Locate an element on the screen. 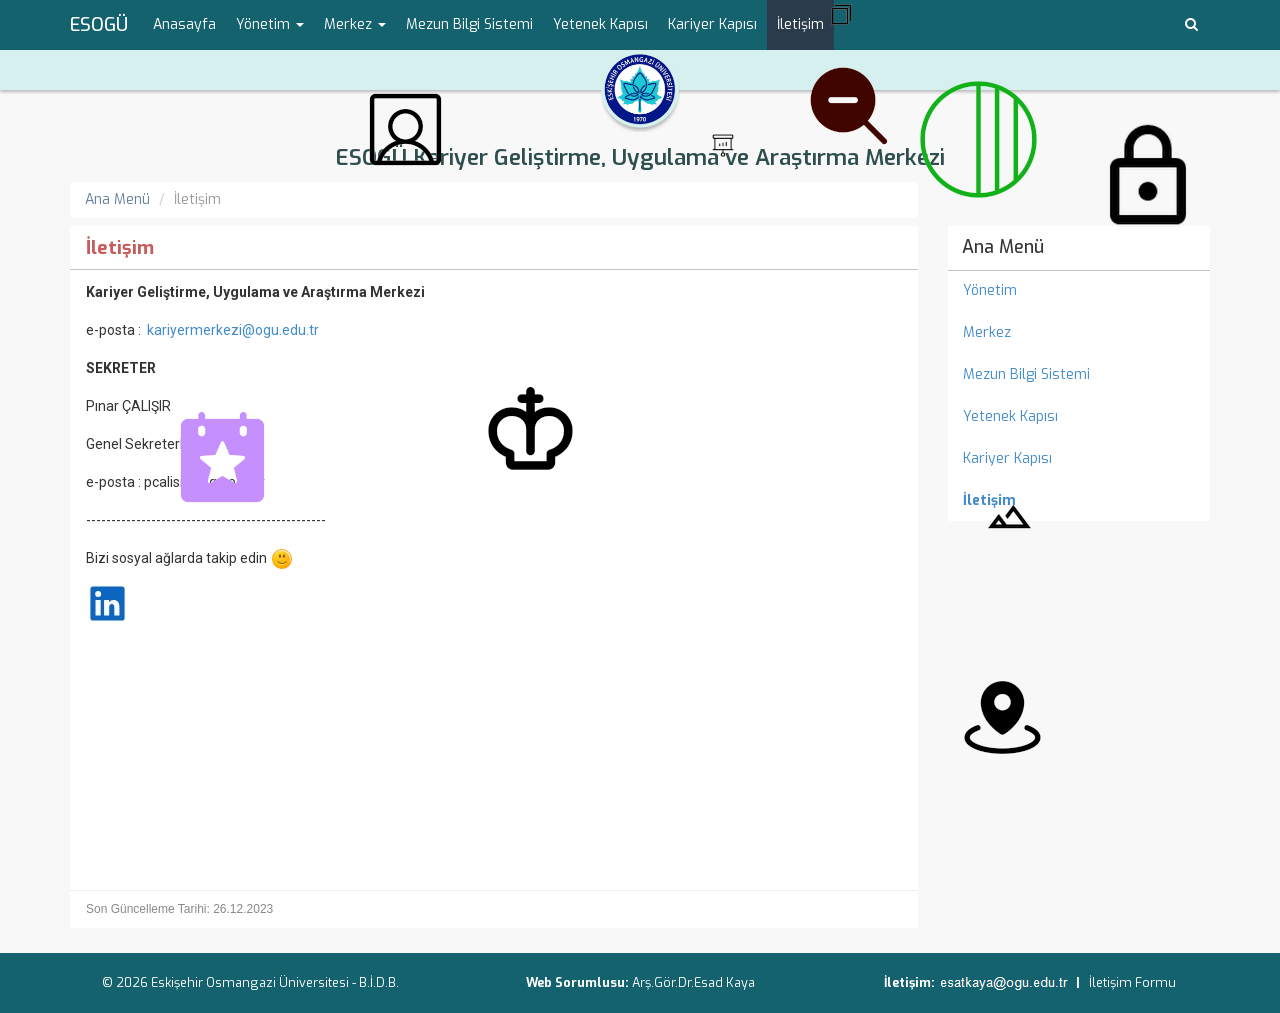  view location area or zone on map is located at coordinates (1002, 718).